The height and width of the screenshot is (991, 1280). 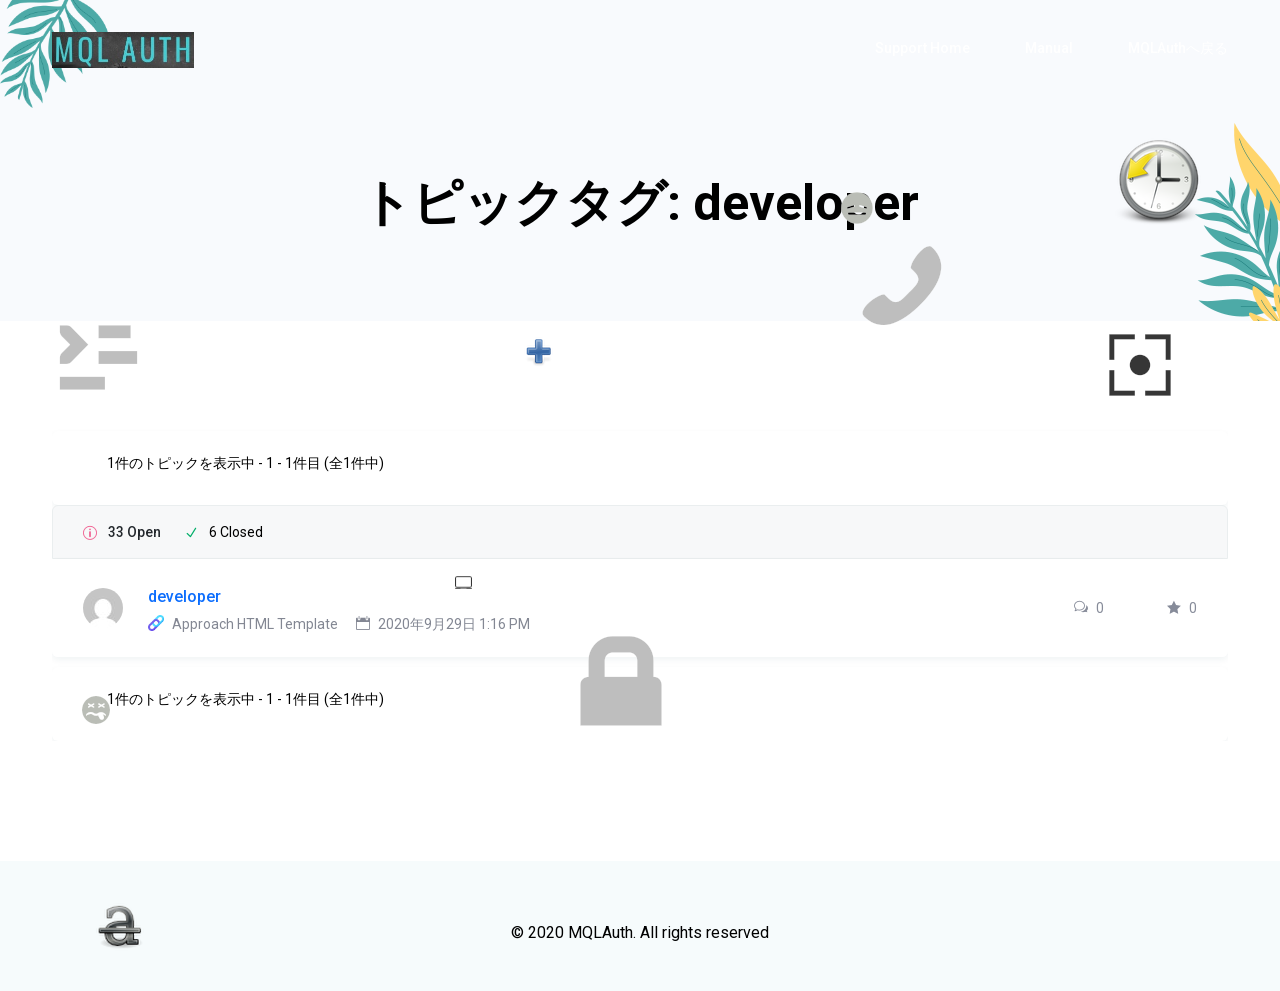 What do you see at coordinates (1160, 179) in the screenshot?
I see `open recently accessed documents` at bounding box center [1160, 179].